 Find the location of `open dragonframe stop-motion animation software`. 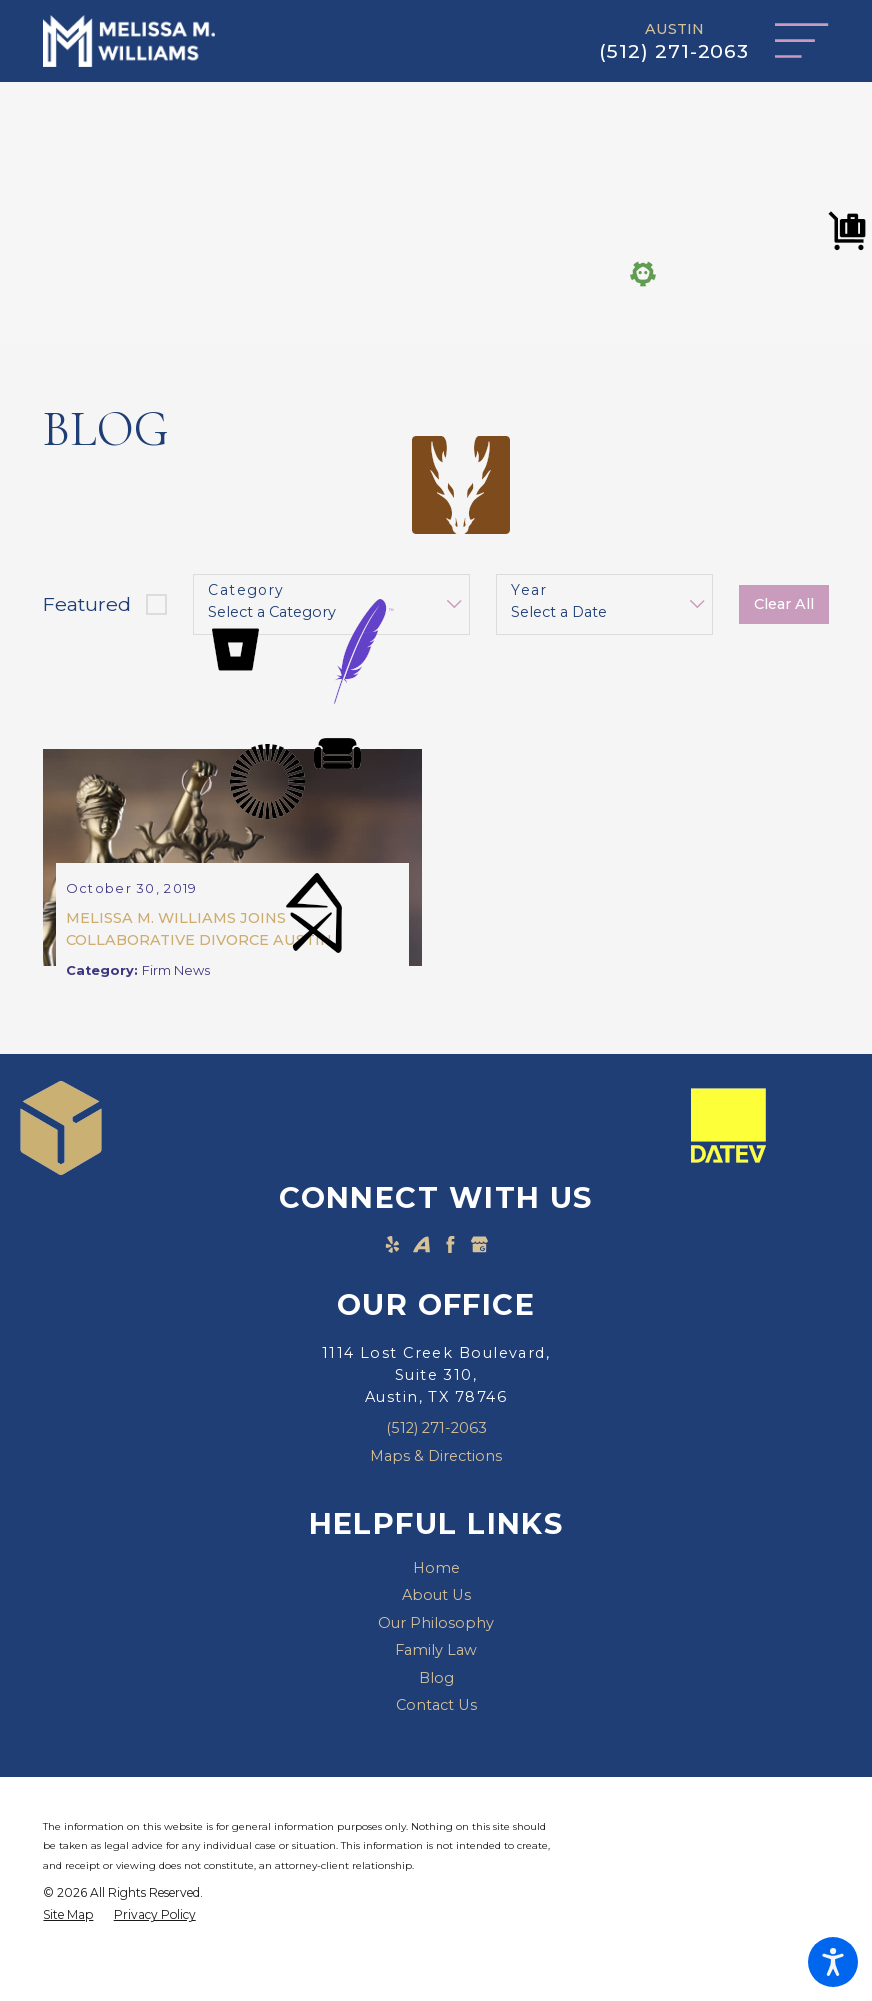

open dragonframe stop-motion animation software is located at coordinates (461, 485).